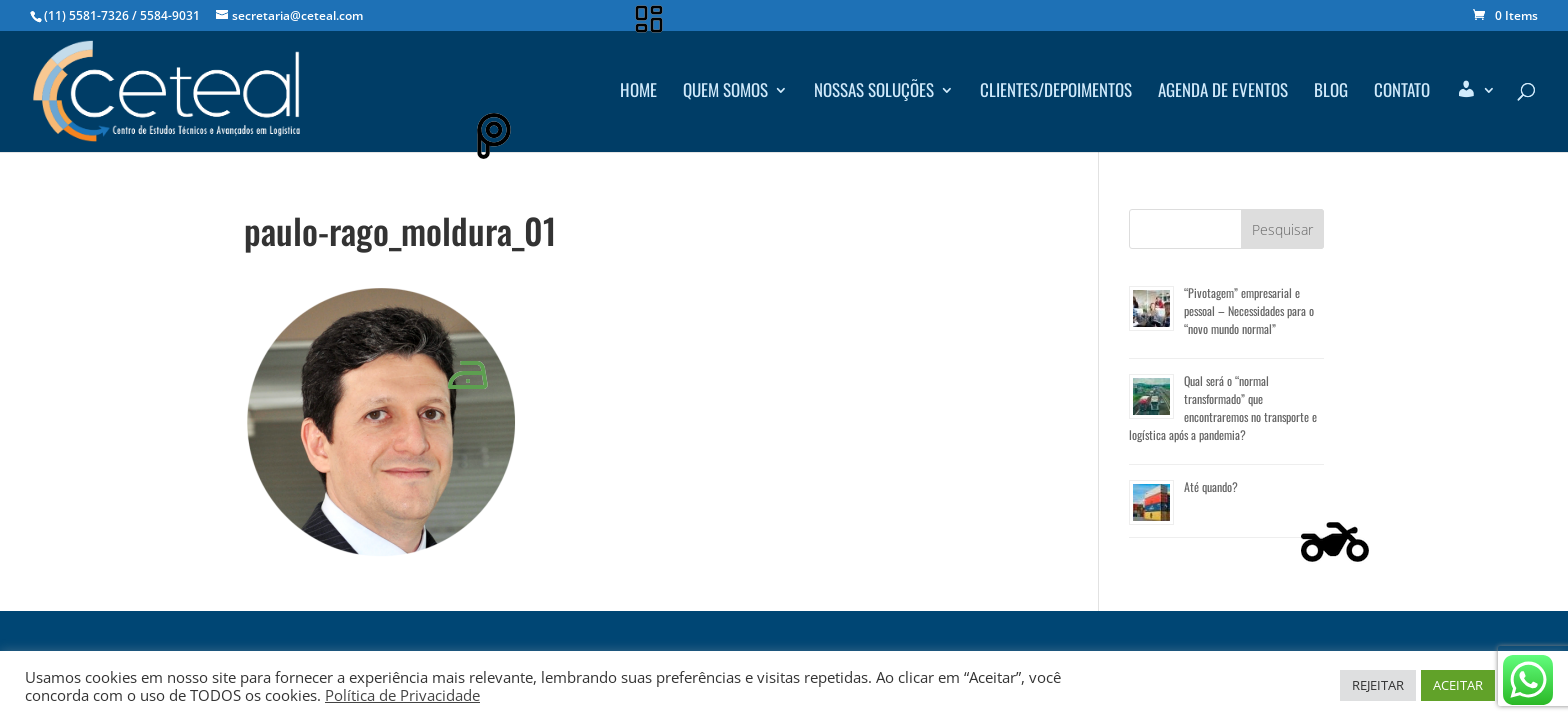 The image size is (1568, 720). What do you see at coordinates (468, 375) in the screenshot?
I see `iron clothing or fabric care` at bounding box center [468, 375].